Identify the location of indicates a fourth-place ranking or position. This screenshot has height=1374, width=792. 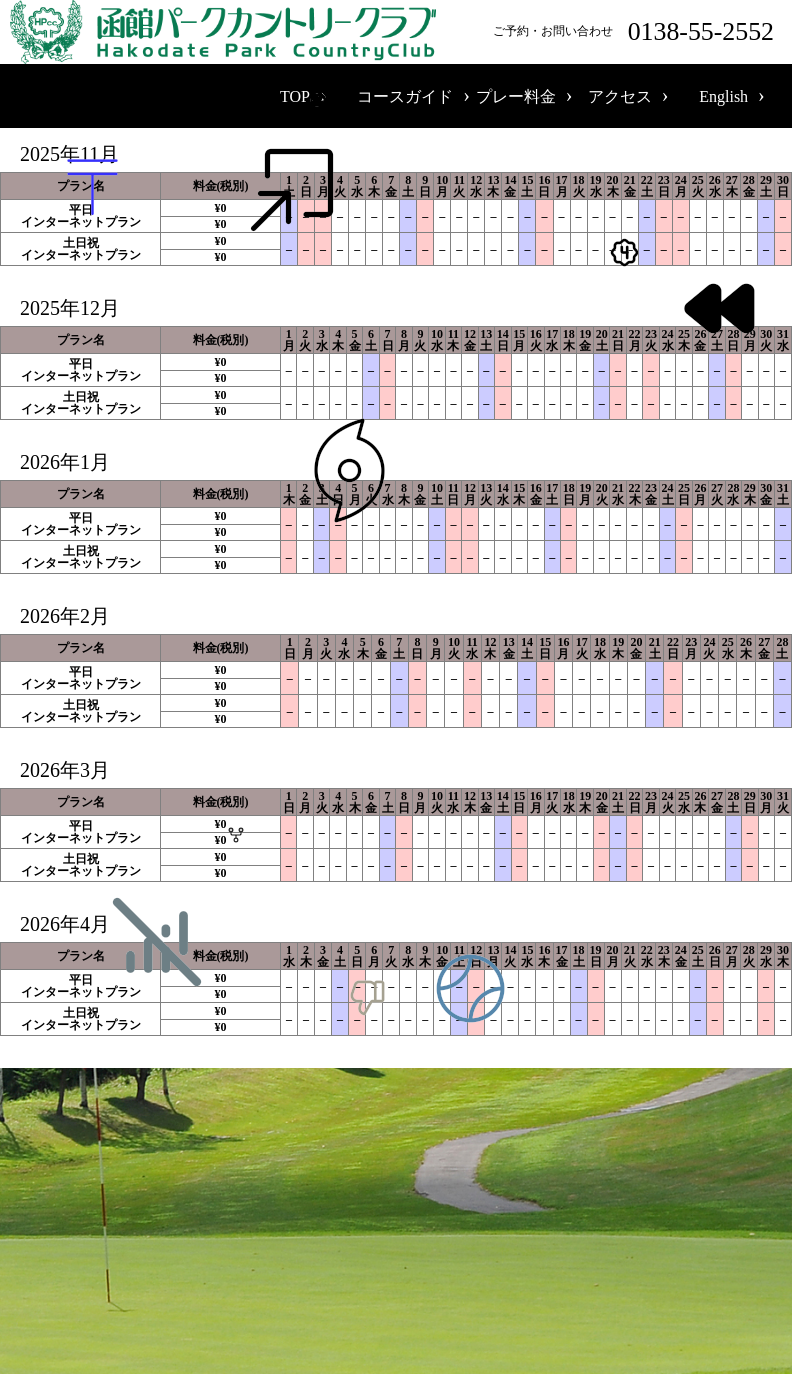
(624, 252).